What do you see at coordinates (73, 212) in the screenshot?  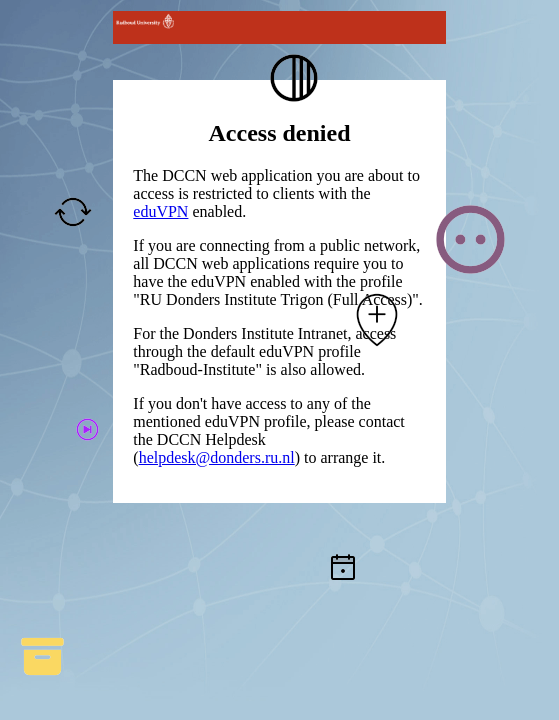 I see `sync or refresh data` at bounding box center [73, 212].